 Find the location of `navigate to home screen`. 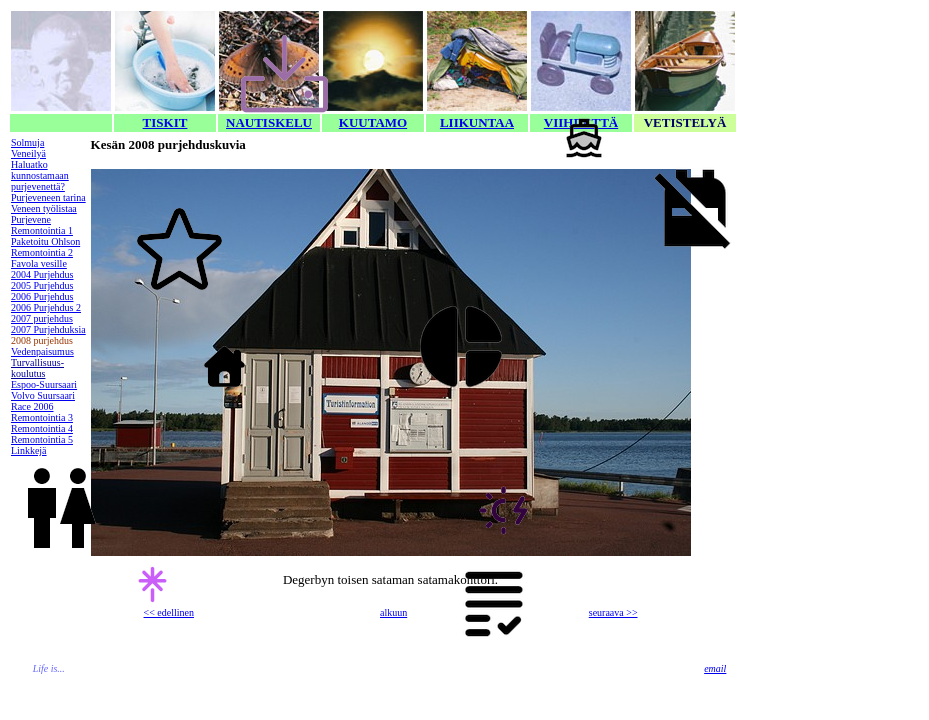

navigate to home screen is located at coordinates (224, 366).